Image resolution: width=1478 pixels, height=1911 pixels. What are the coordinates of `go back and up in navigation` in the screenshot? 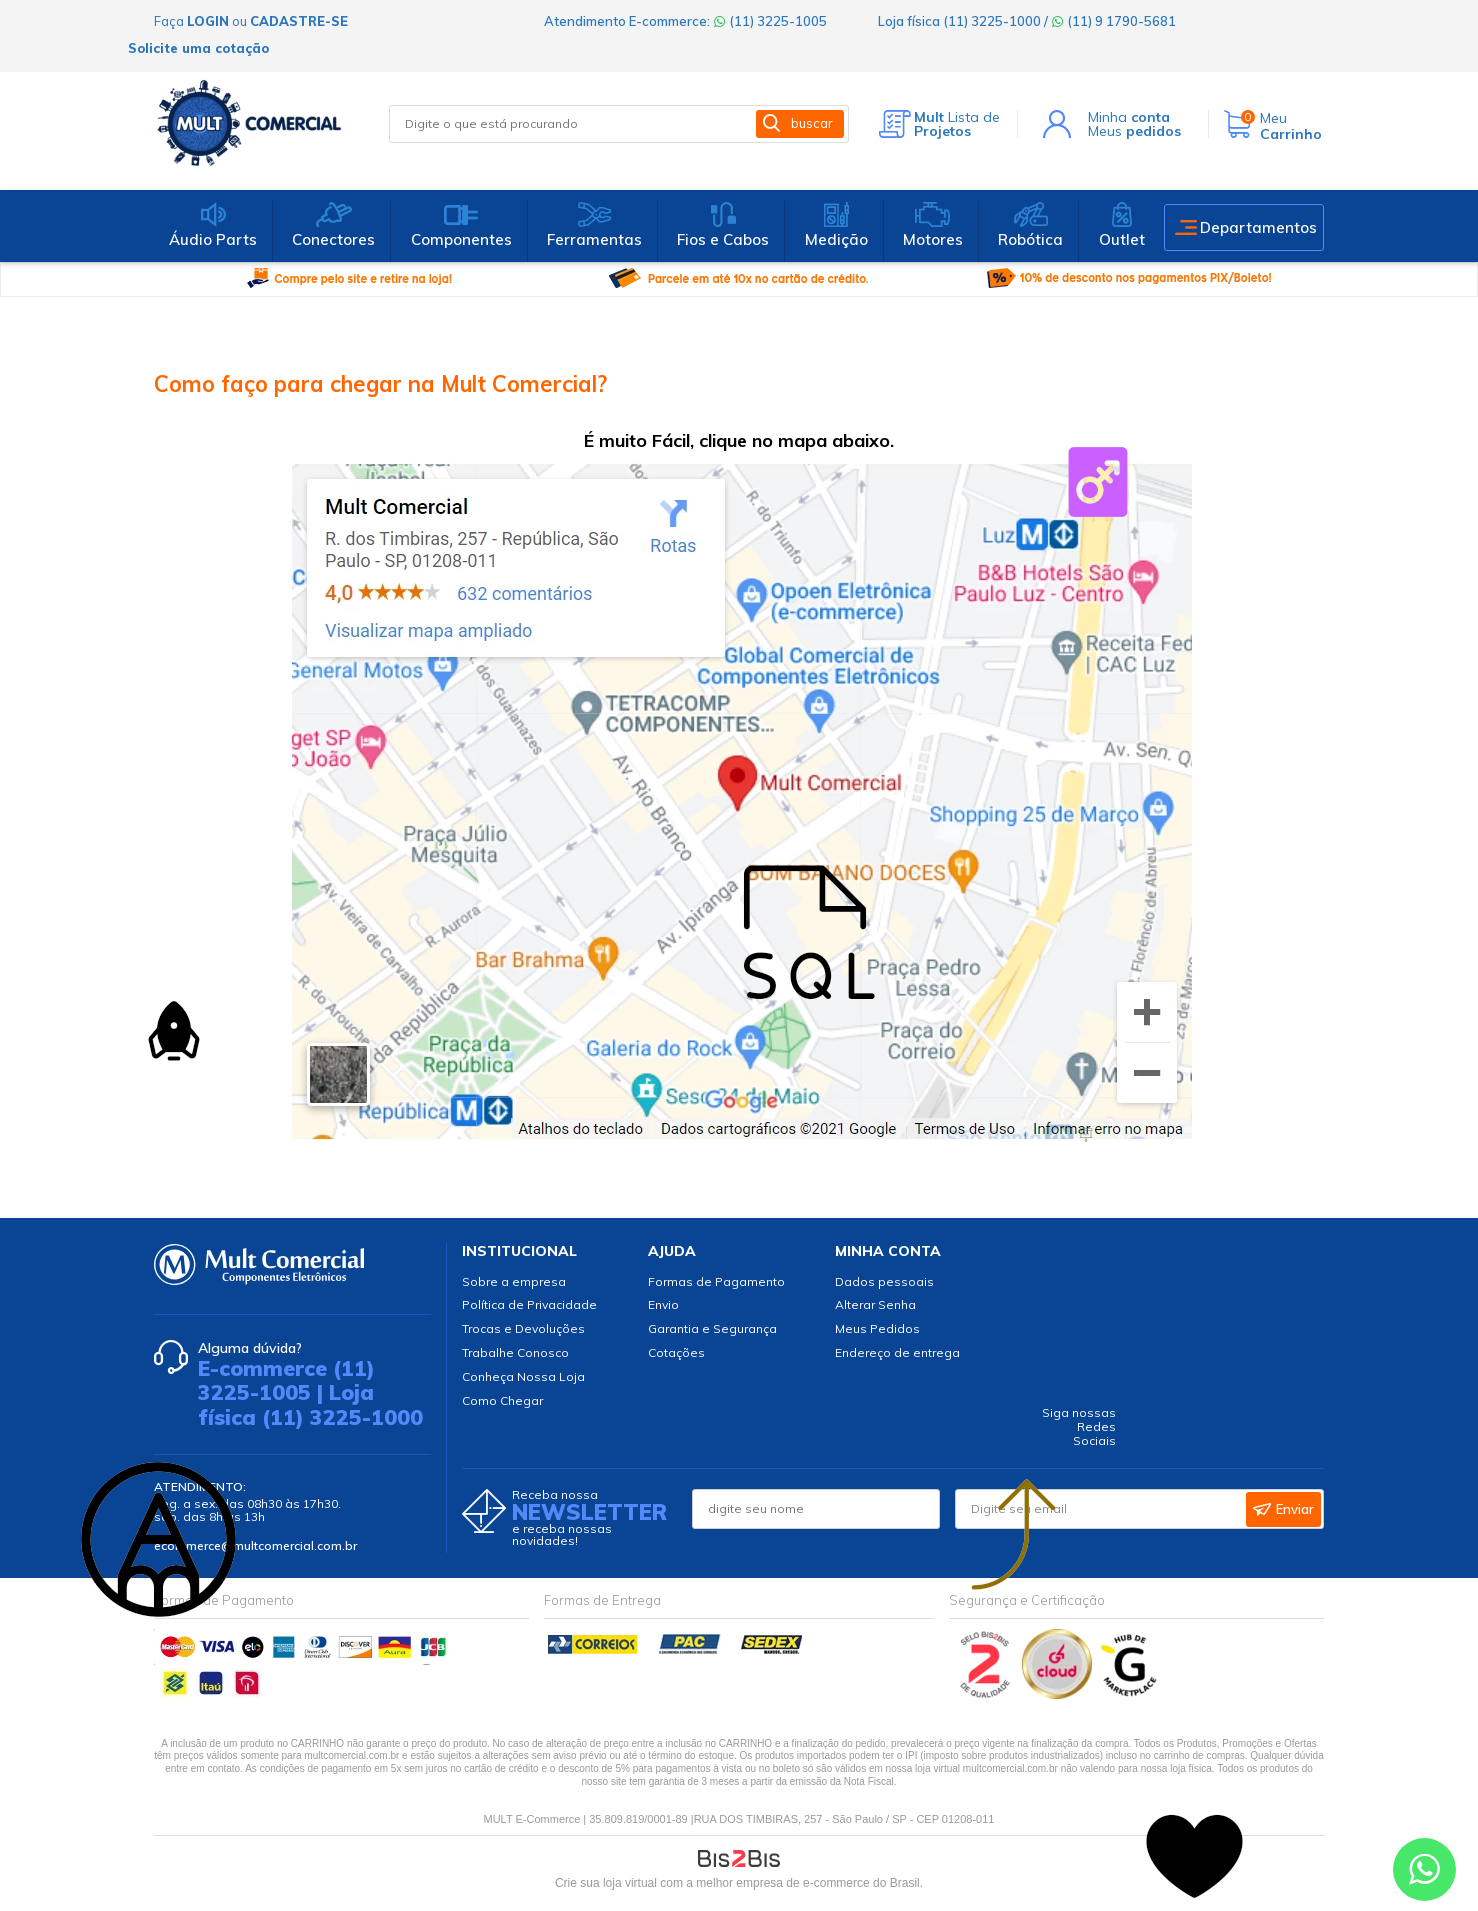 It's located at (1013, 1534).